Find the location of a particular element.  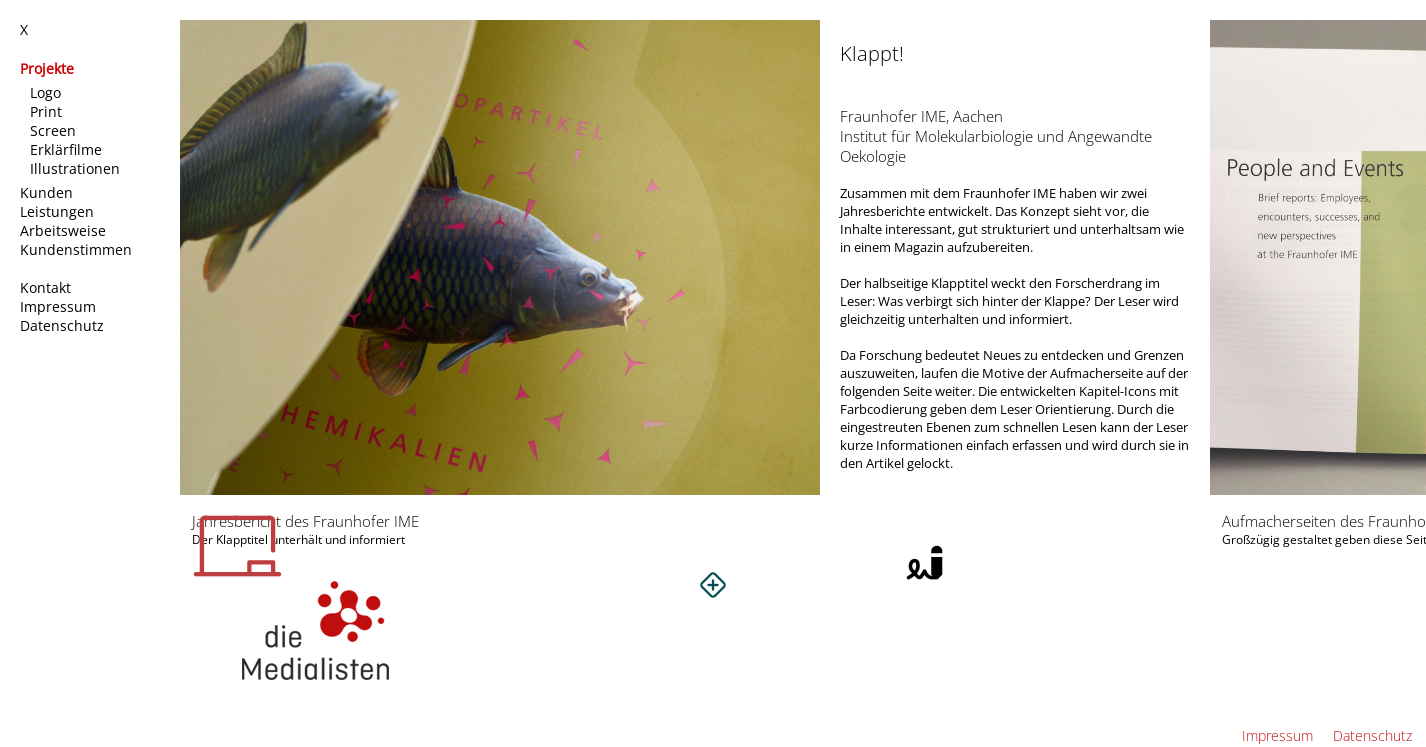

open whiteboard or presentation mode is located at coordinates (237, 547).